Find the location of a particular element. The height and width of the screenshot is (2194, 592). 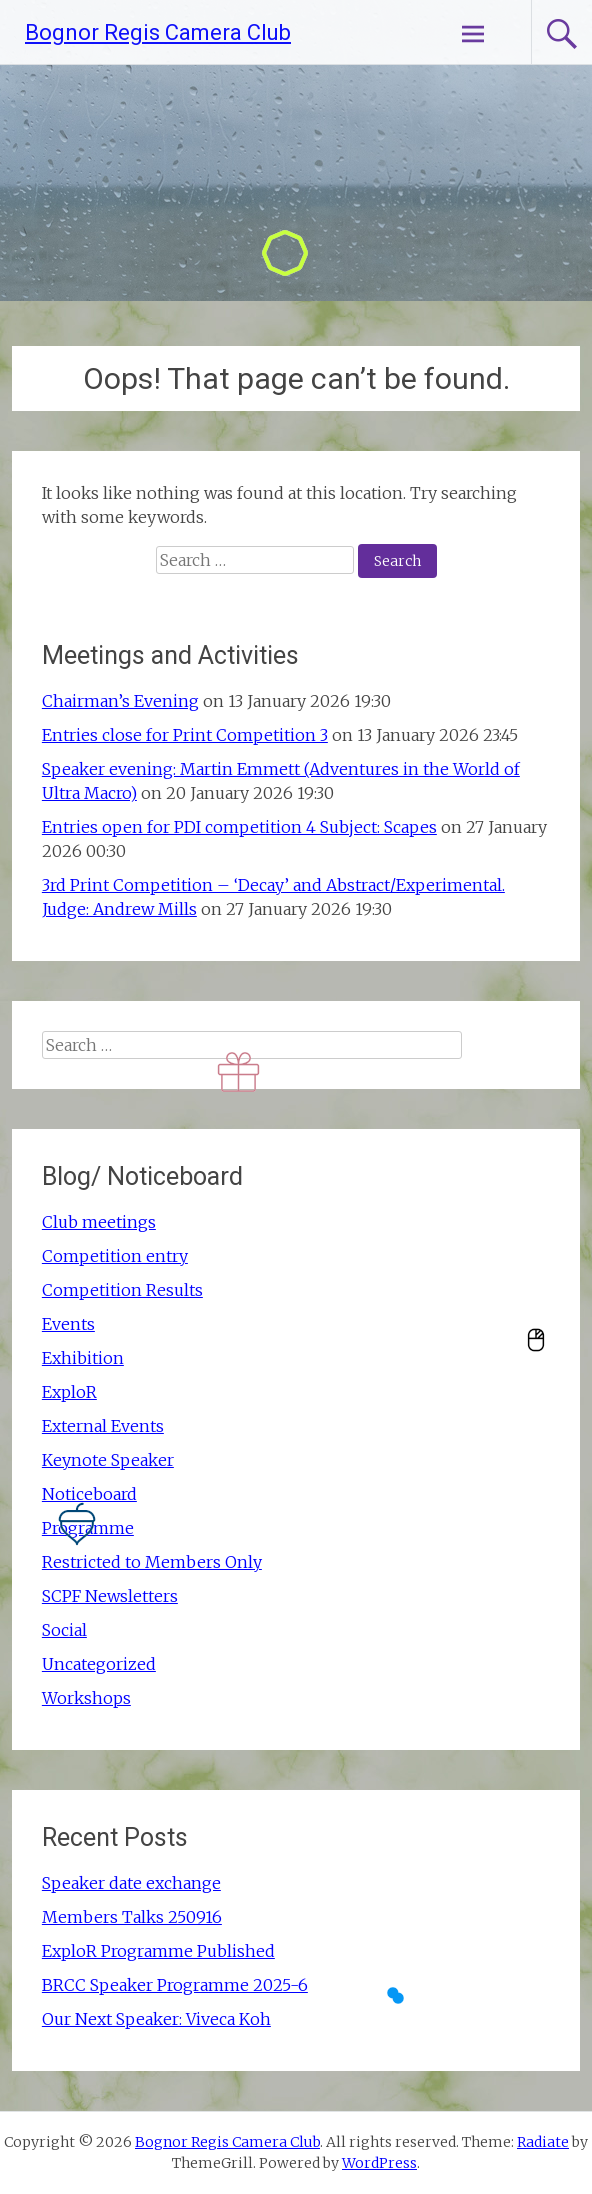

stop or warning indicator is located at coordinates (285, 253).